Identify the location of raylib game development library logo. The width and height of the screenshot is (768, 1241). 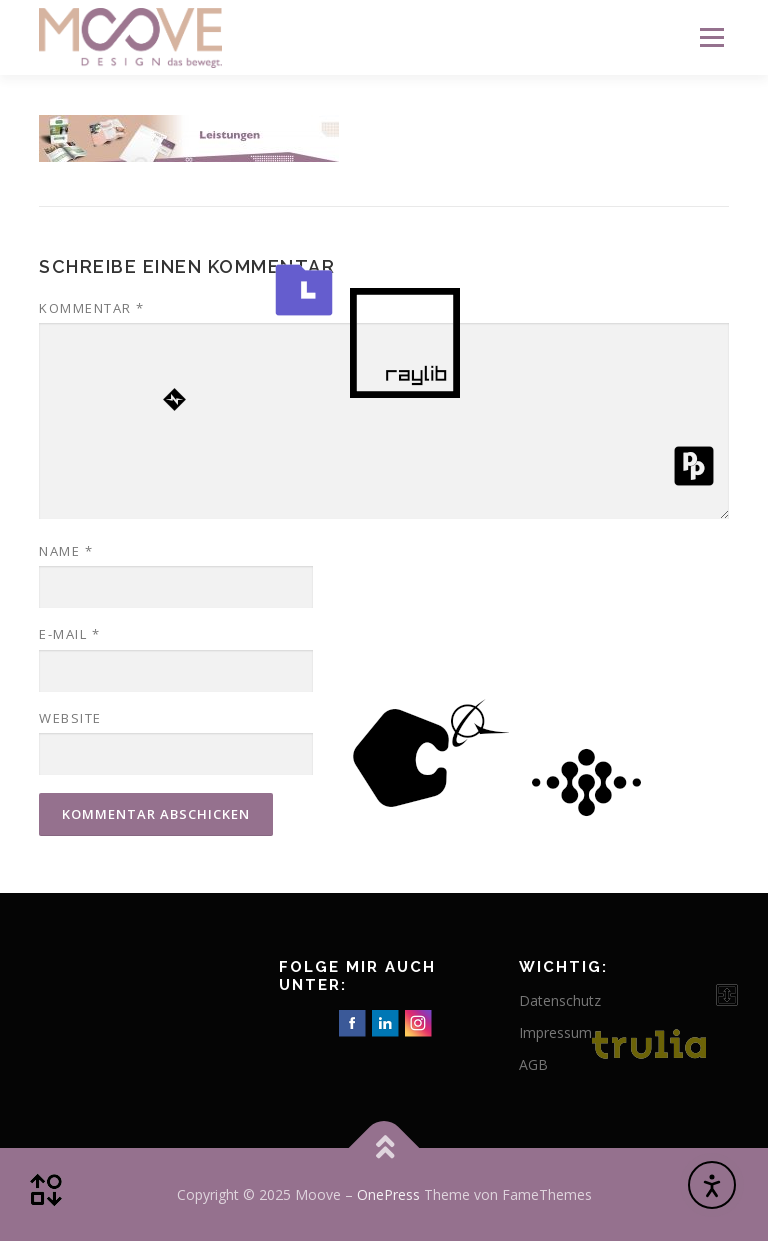
(405, 343).